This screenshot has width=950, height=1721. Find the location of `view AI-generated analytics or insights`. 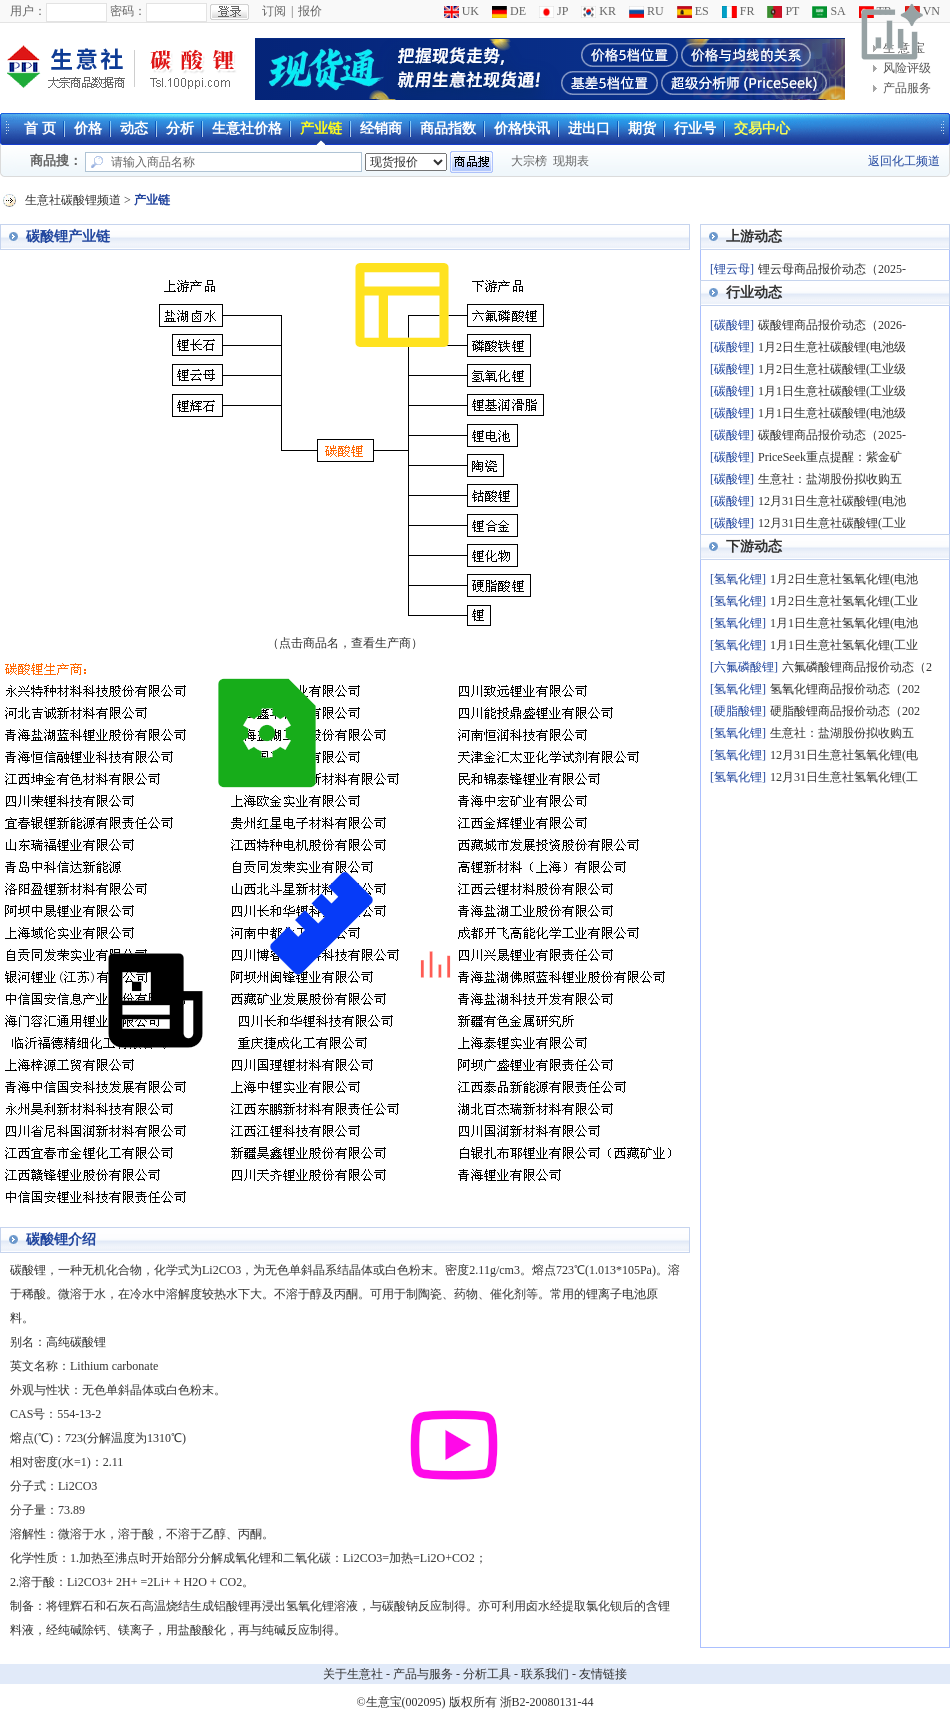

view AI-generated analytics or insights is located at coordinates (889, 34).